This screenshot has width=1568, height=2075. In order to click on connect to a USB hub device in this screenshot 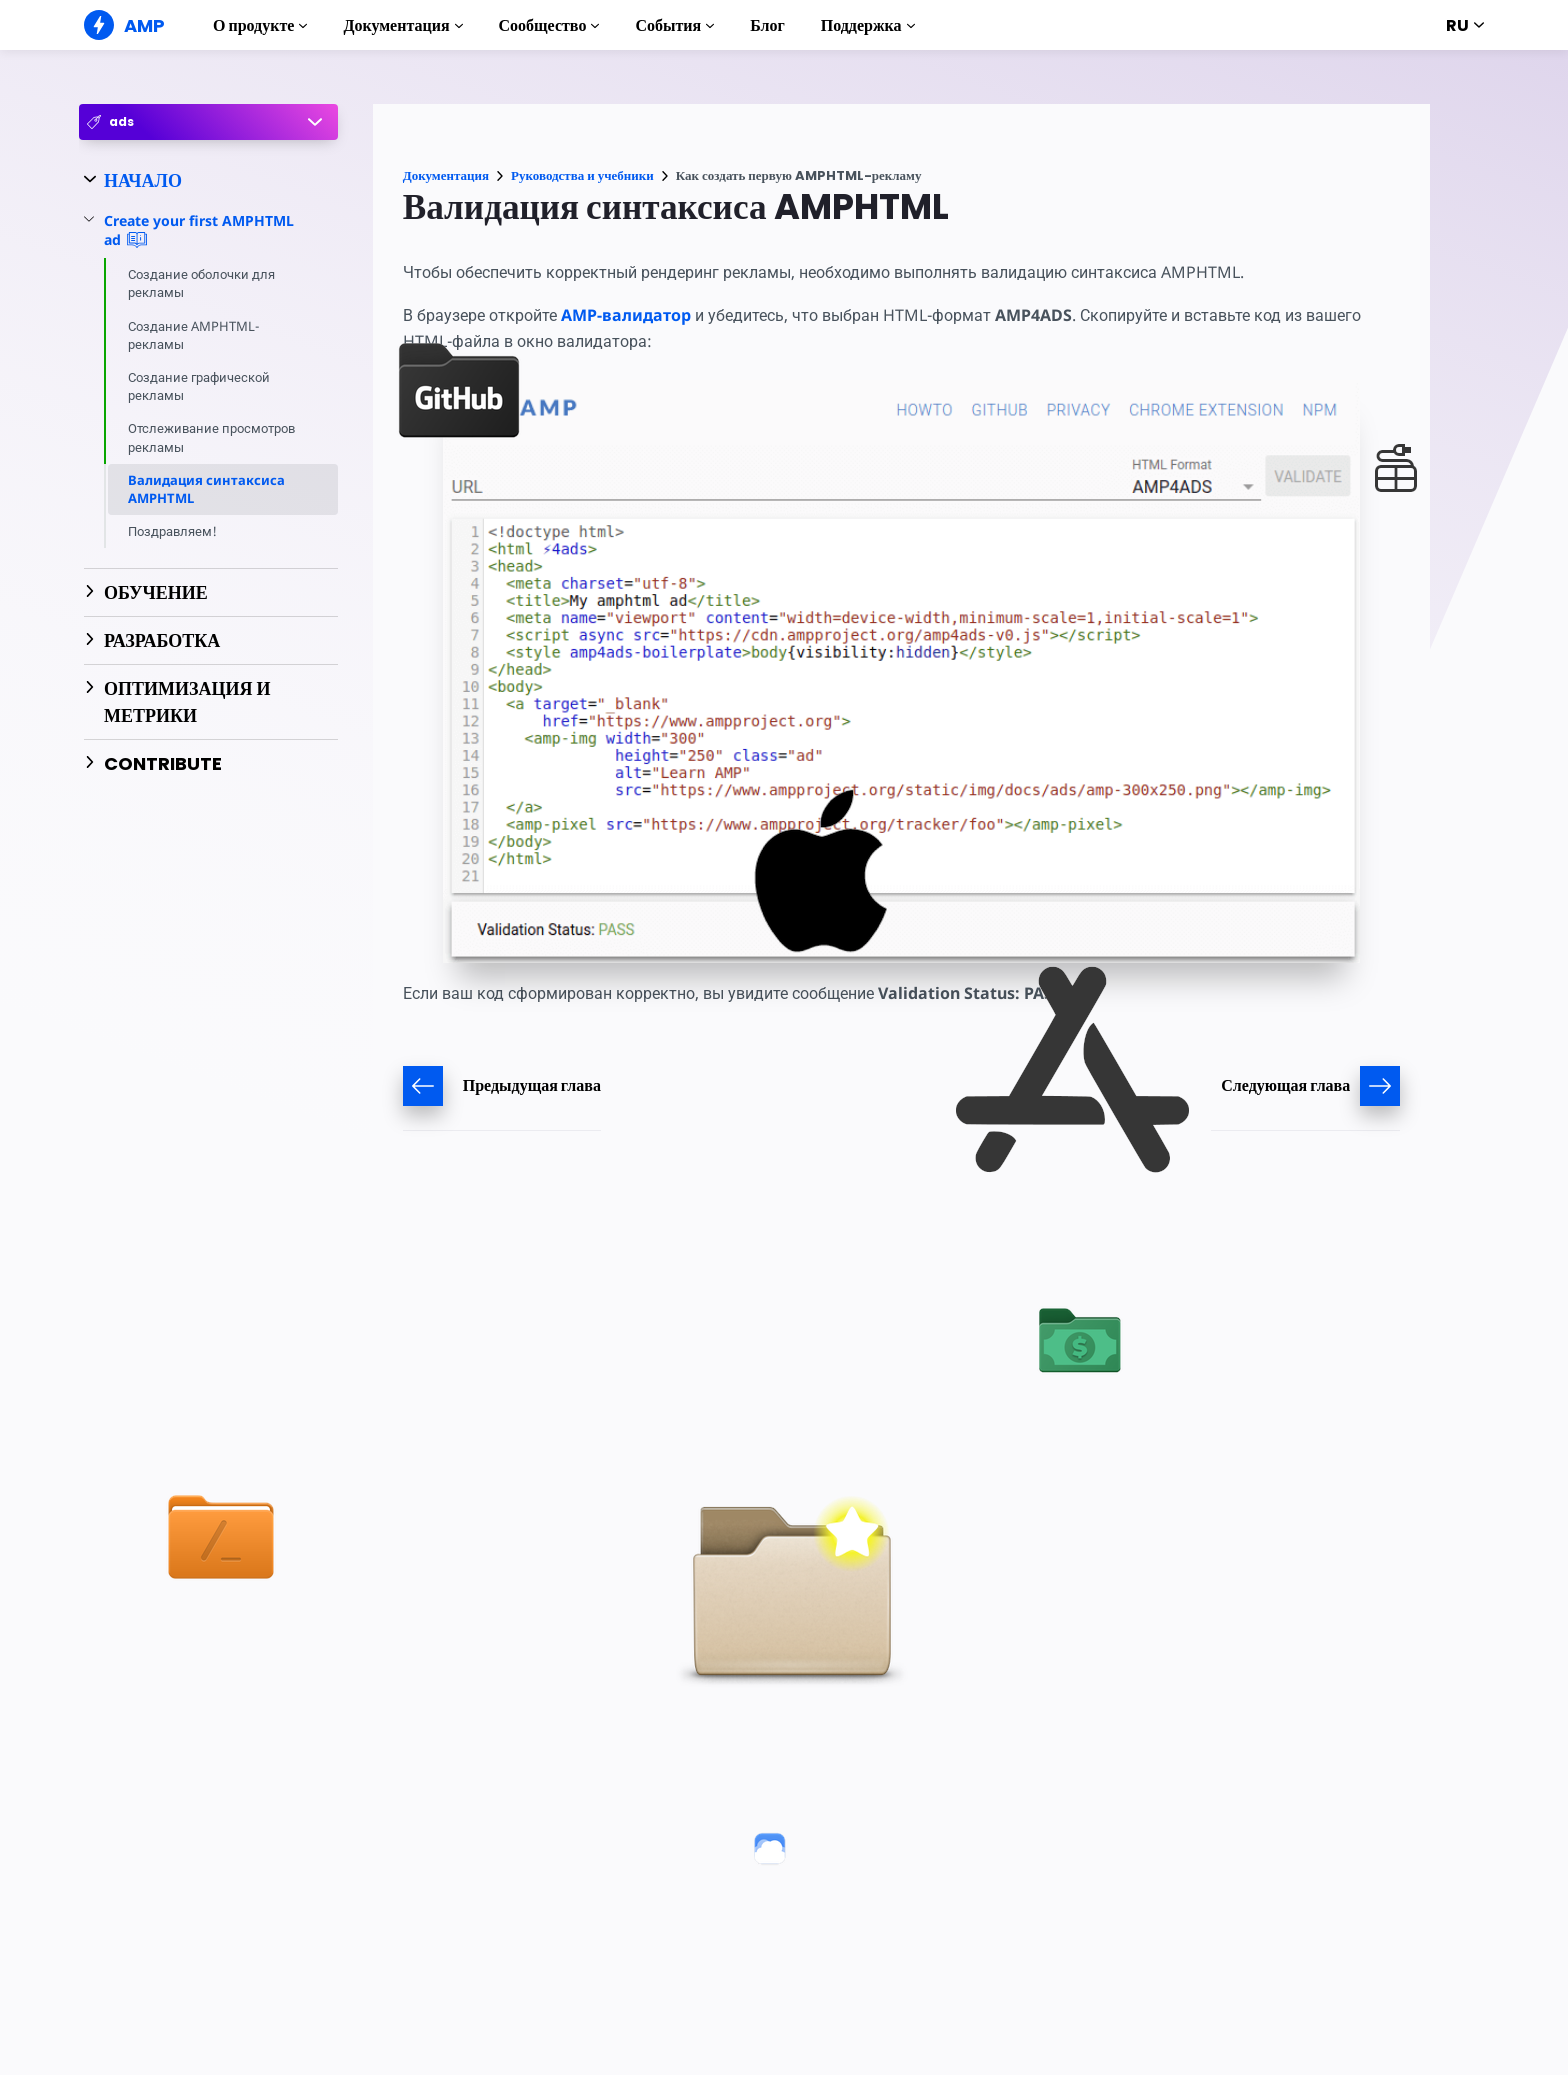, I will do `click(1396, 468)`.